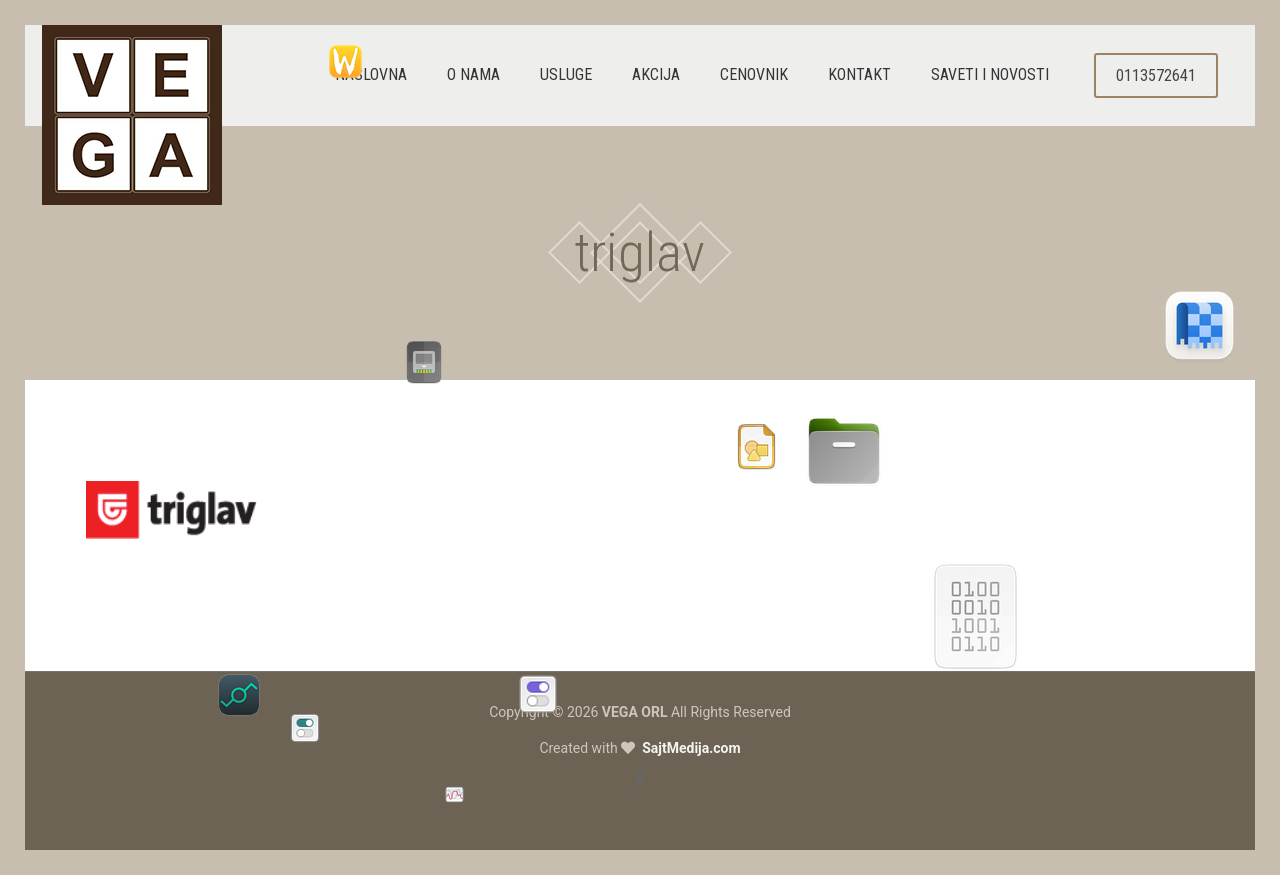  Describe the element at coordinates (239, 695) in the screenshot. I see `open gnome layout switcher settings` at that location.